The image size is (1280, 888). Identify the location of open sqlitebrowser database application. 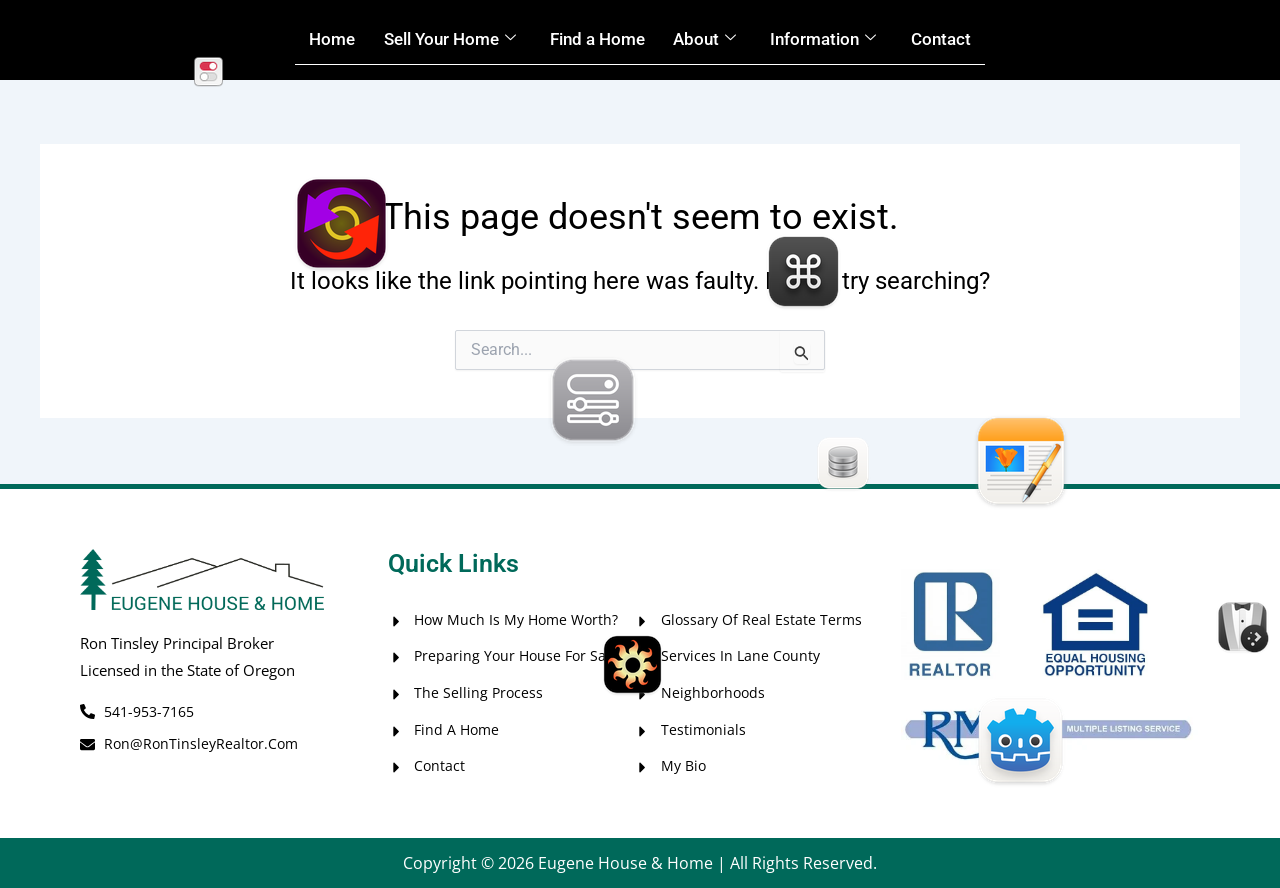
(843, 463).